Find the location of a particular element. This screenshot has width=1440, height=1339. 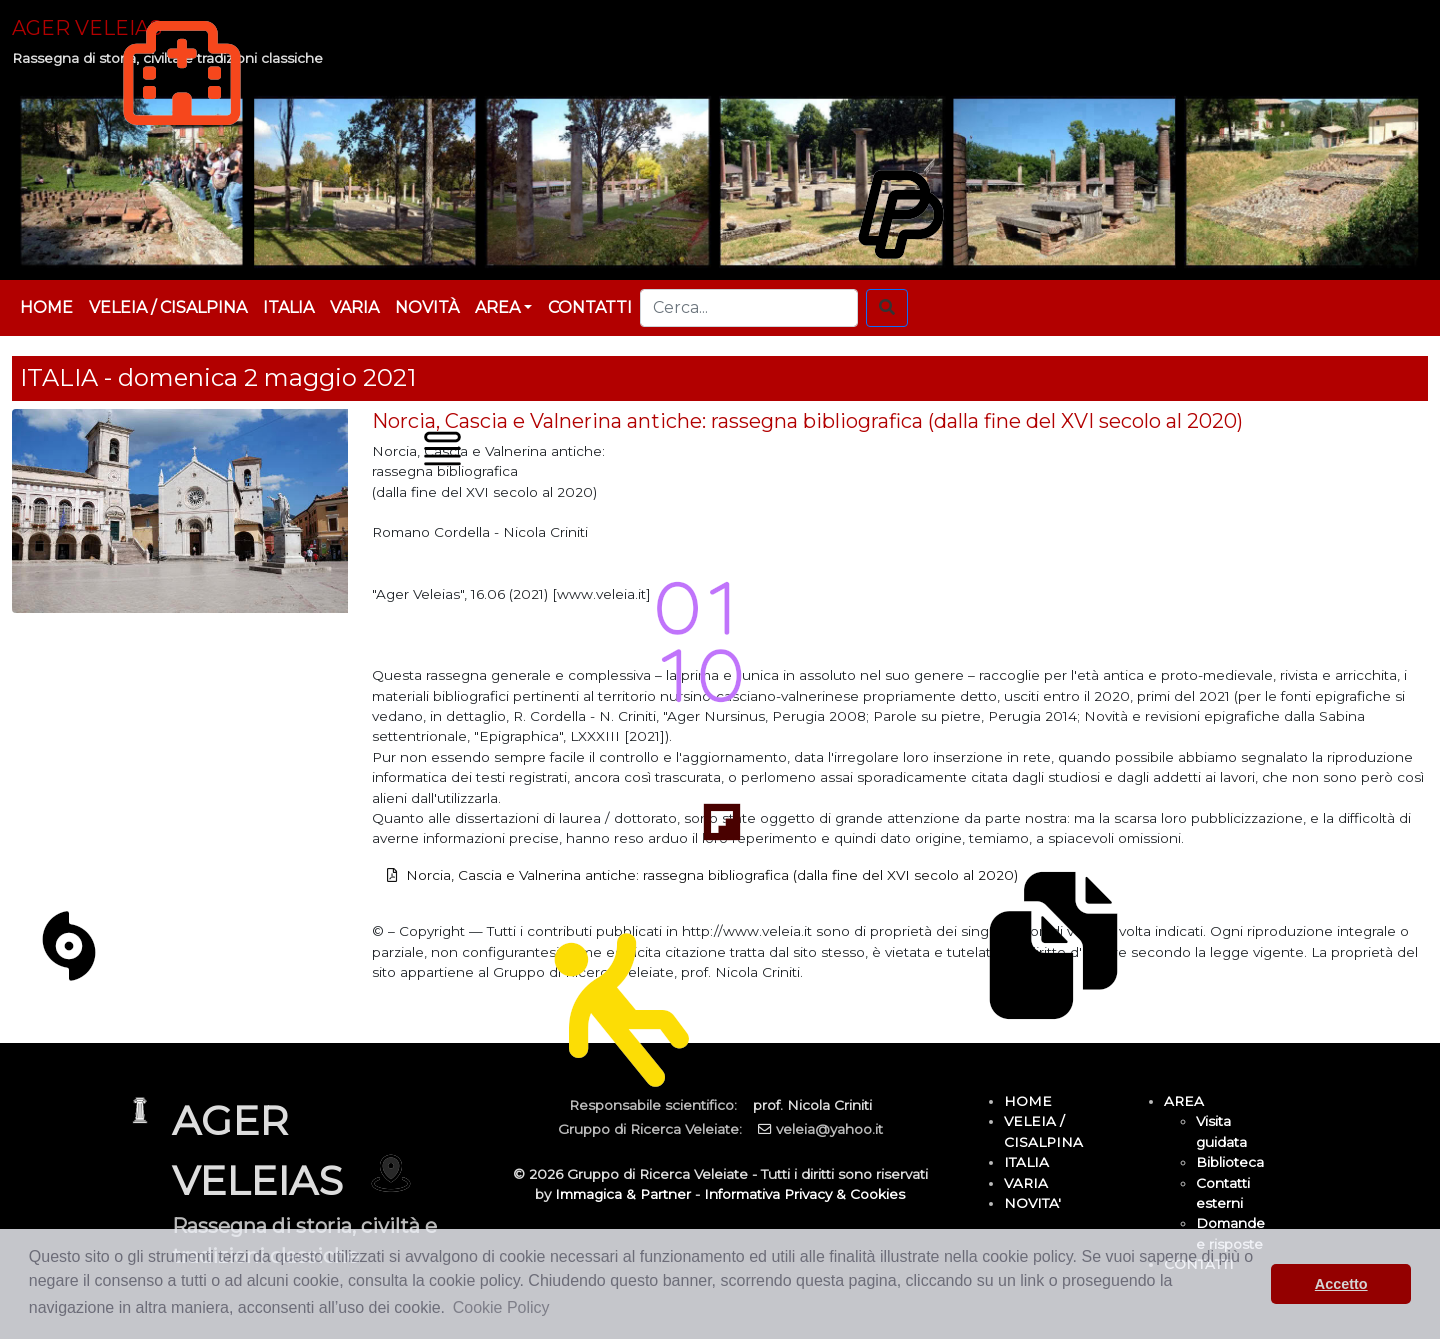

view location area or region on map is located at coordinates (391, 1174).